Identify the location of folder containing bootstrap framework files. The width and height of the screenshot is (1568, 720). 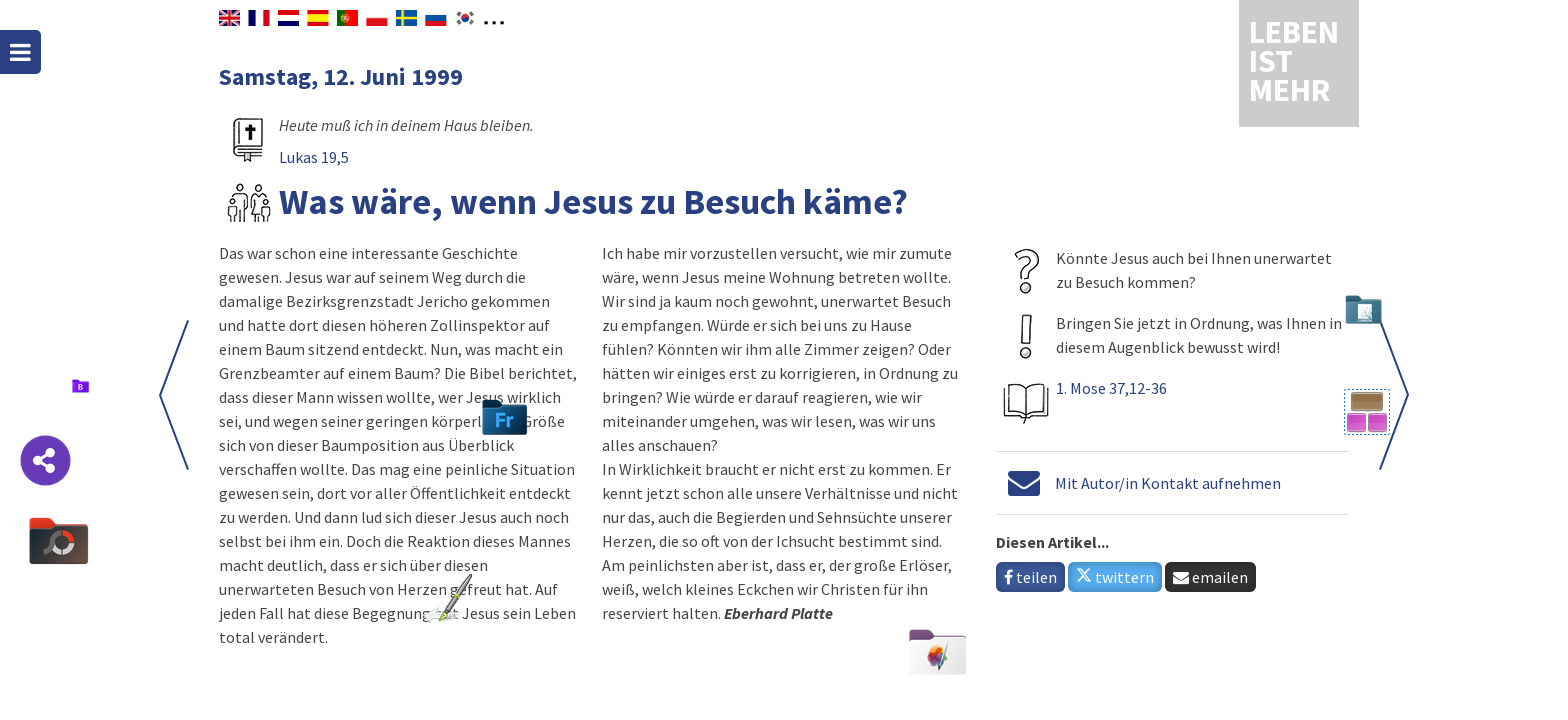
(80, 386).